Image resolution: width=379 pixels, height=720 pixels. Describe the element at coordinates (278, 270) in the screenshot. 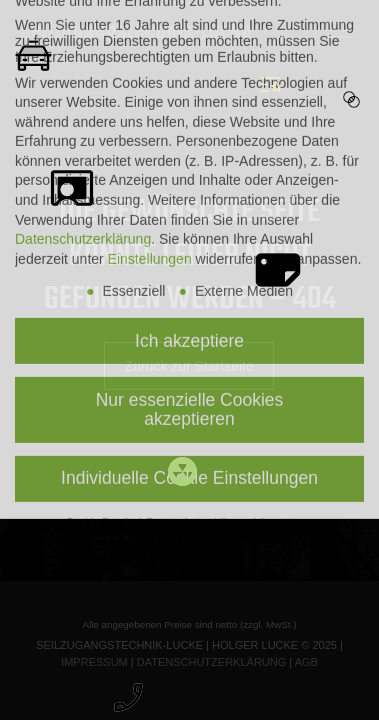

I see `indicates tarp or cover item` at that location.